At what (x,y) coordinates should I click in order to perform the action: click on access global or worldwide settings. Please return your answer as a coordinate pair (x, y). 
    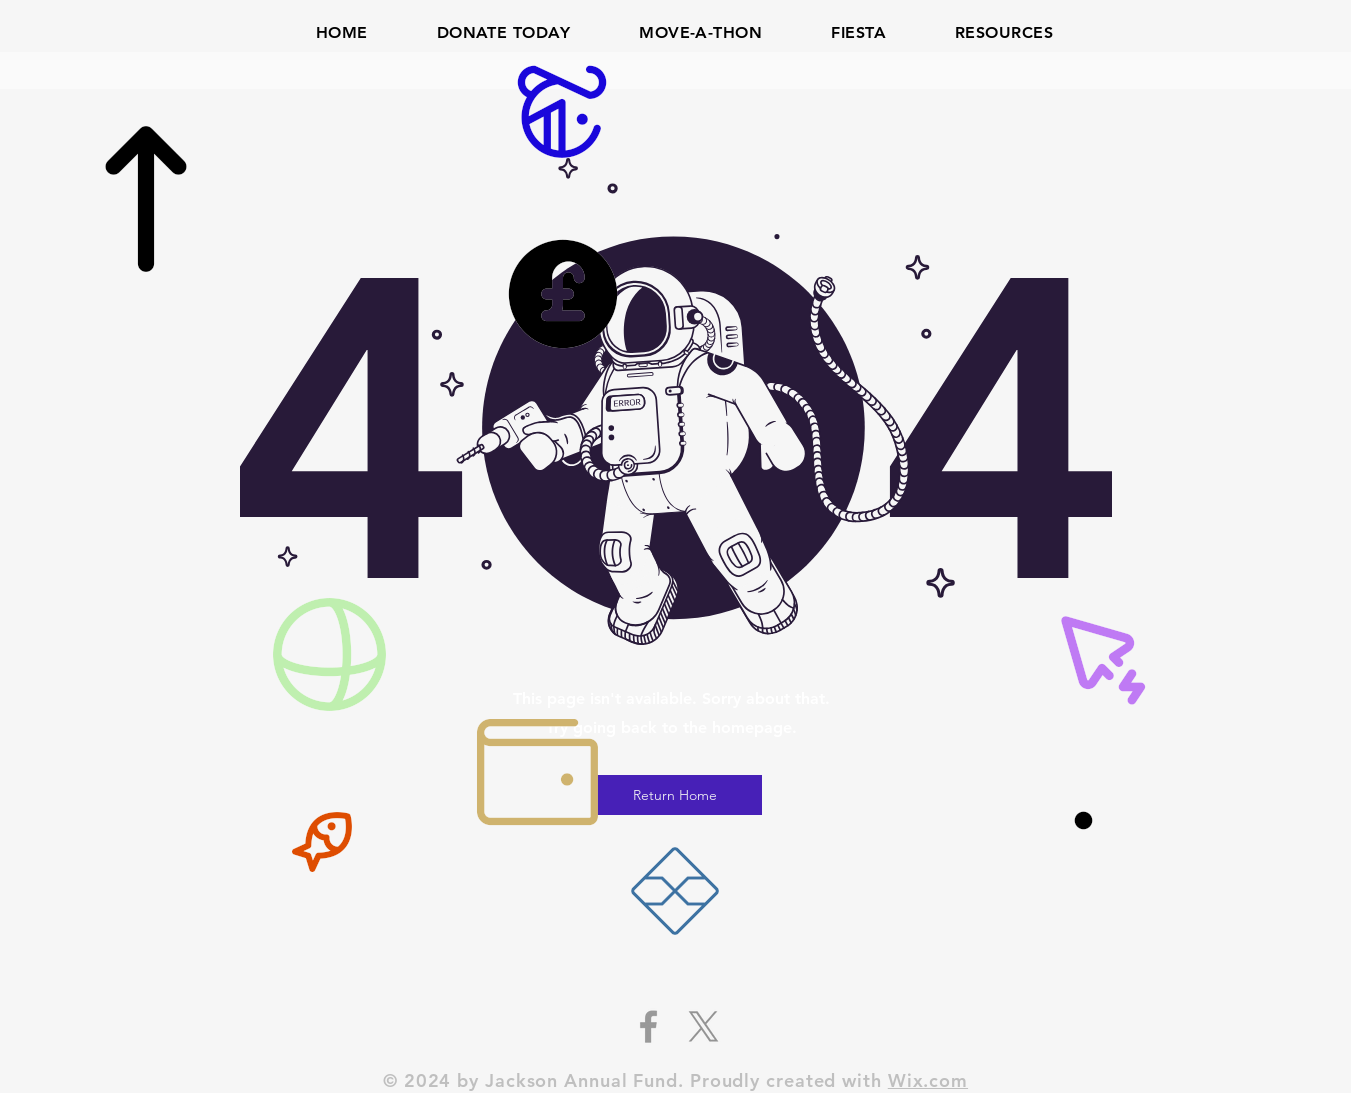
    Looking at the image, I should click on (329, 654).